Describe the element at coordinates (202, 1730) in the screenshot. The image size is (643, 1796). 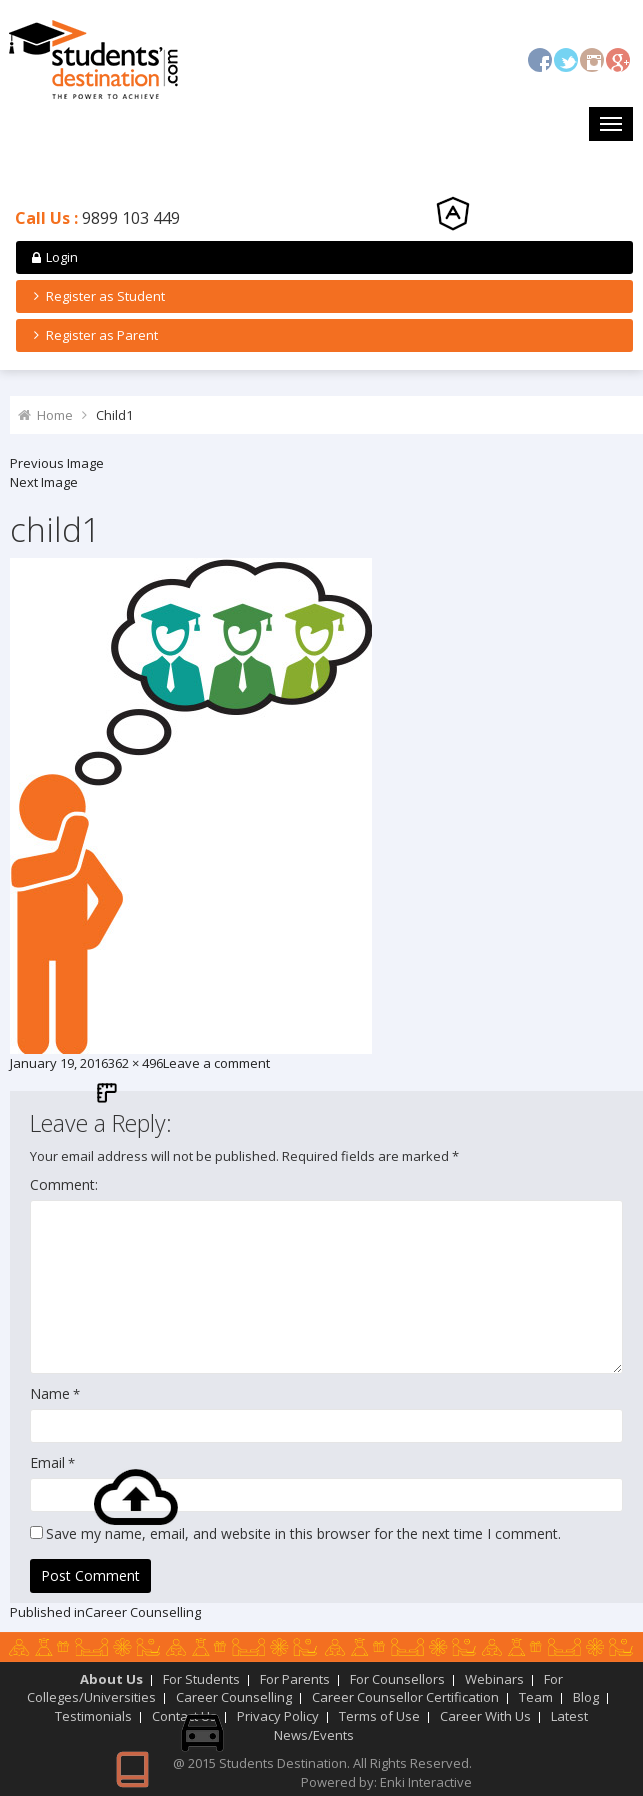
I see `get driving directions` at that location.